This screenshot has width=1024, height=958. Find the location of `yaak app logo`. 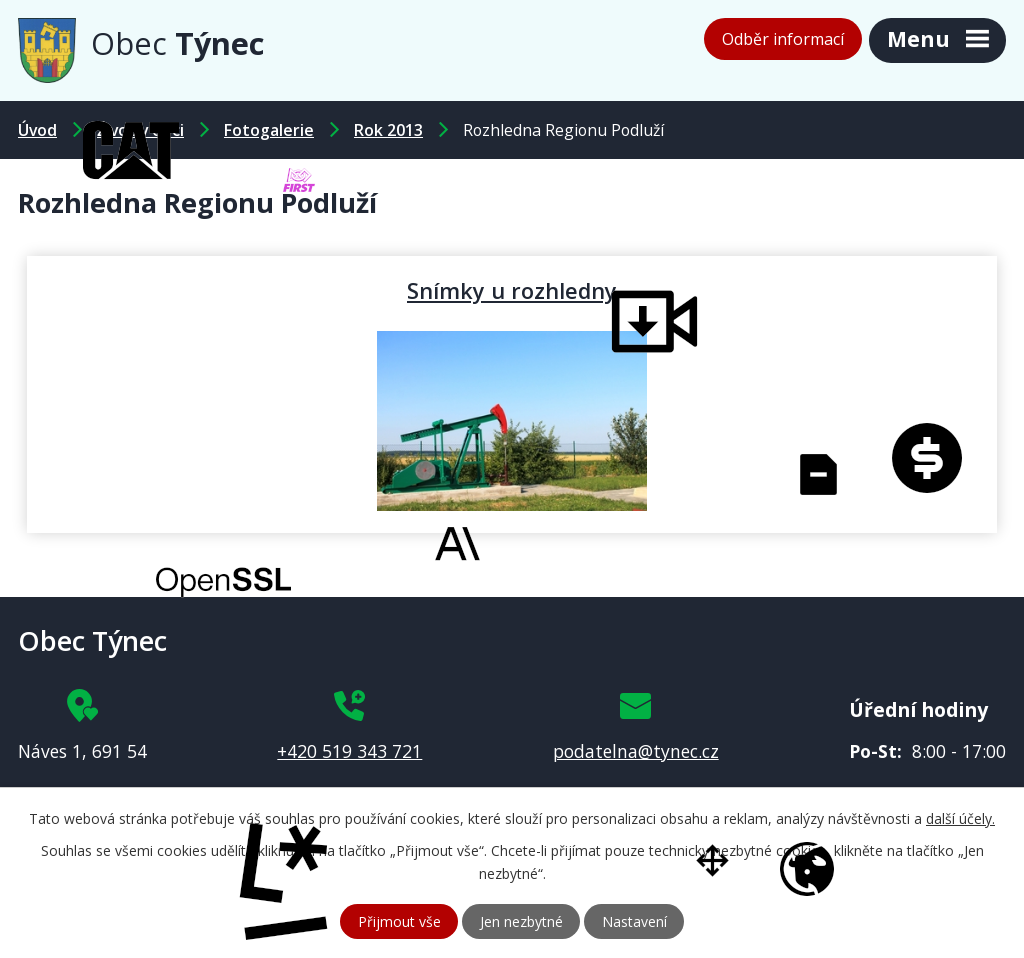

yaak app logo is located at coordinates (807, 869).